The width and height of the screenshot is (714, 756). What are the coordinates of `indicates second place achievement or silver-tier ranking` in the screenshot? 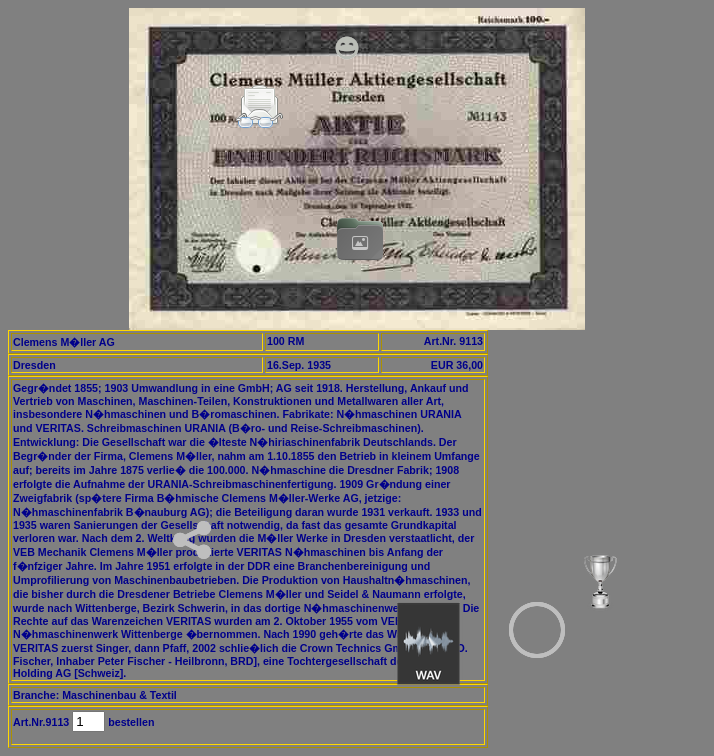 It's located at (602, 582).